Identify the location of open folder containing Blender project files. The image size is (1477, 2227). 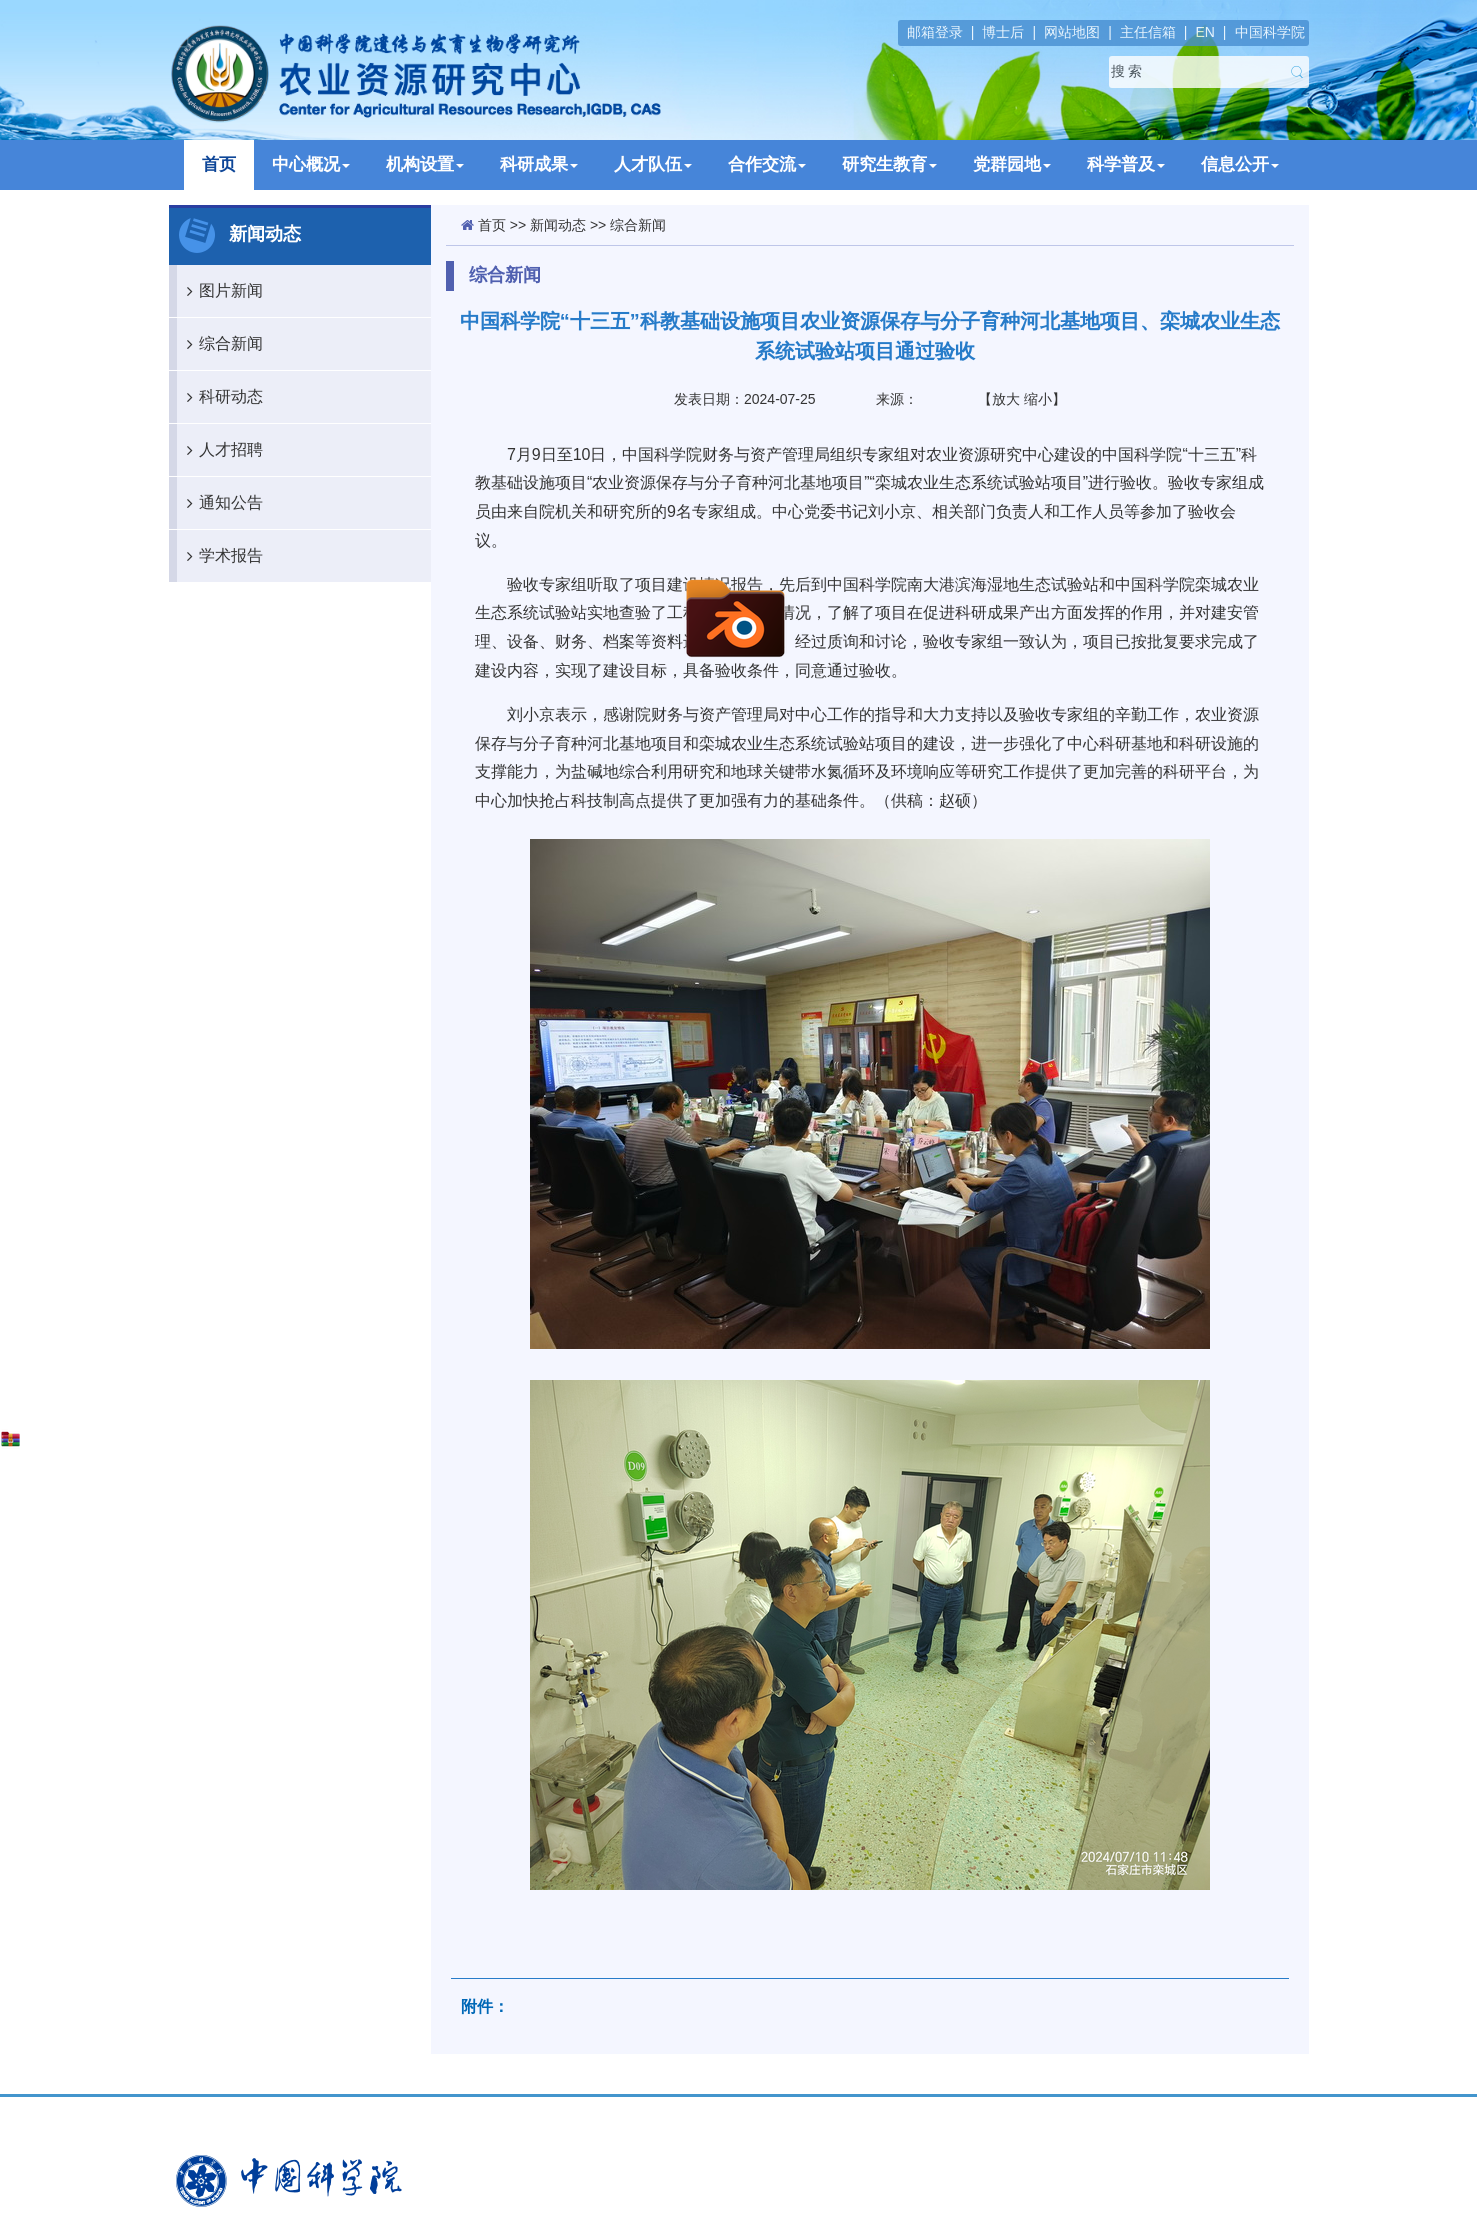
(735, 621).